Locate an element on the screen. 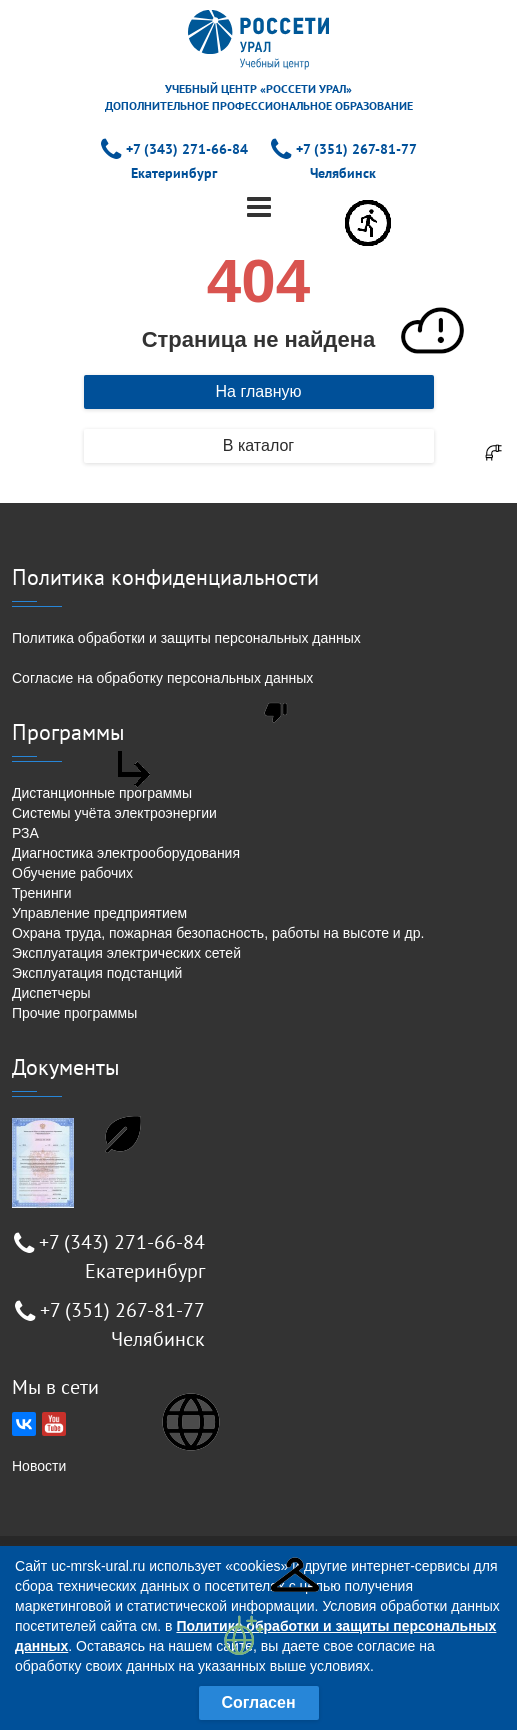  plumbing or pipe system settings is located at coordinates (493, 452).